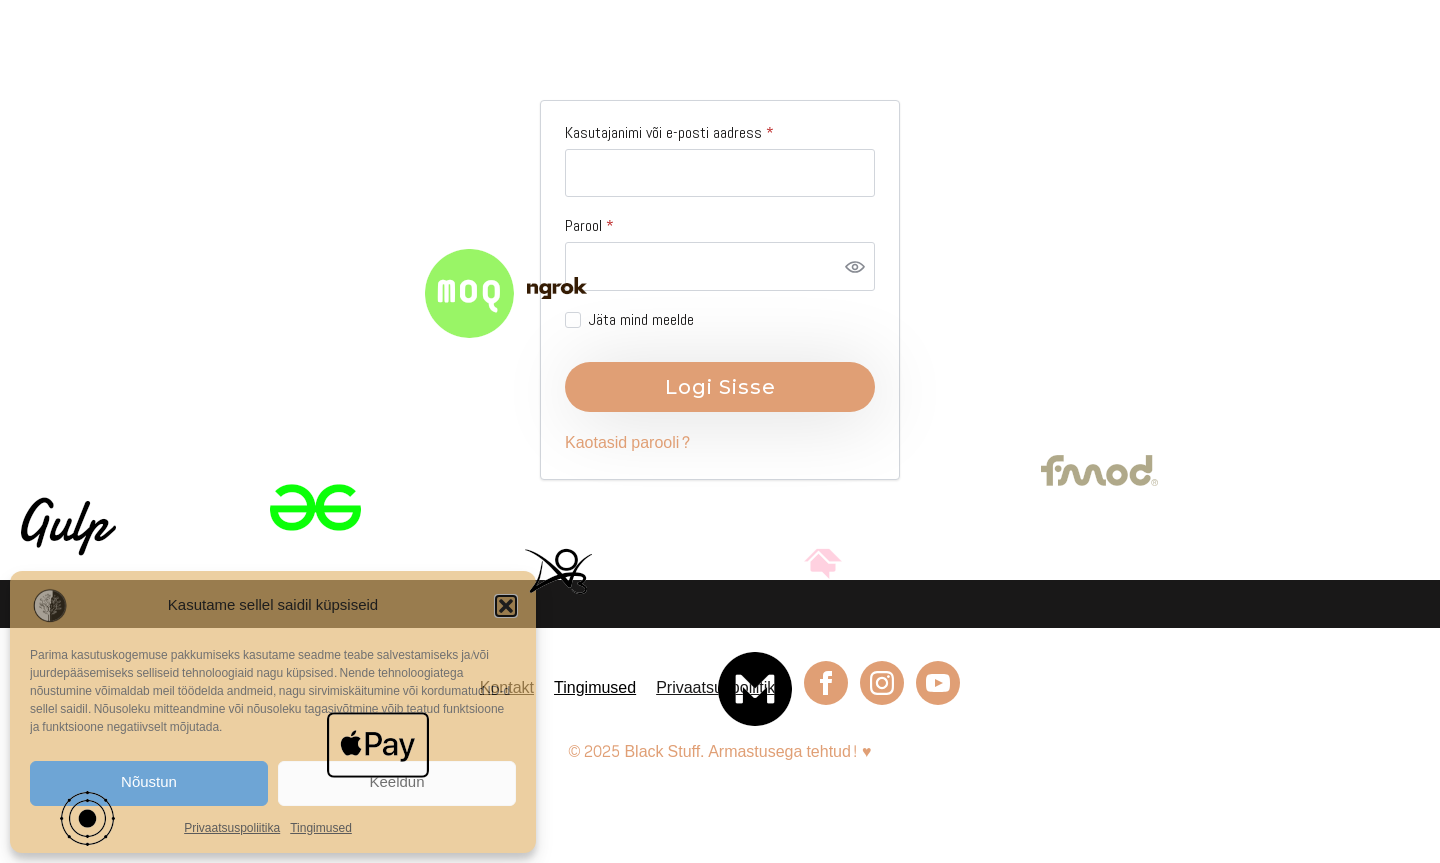 The width and height of the screenshot is (1440, 863). Describe the element at coordinates (1099, 470) in the screenshot. I see `fmod audio middleware logo` at that location.